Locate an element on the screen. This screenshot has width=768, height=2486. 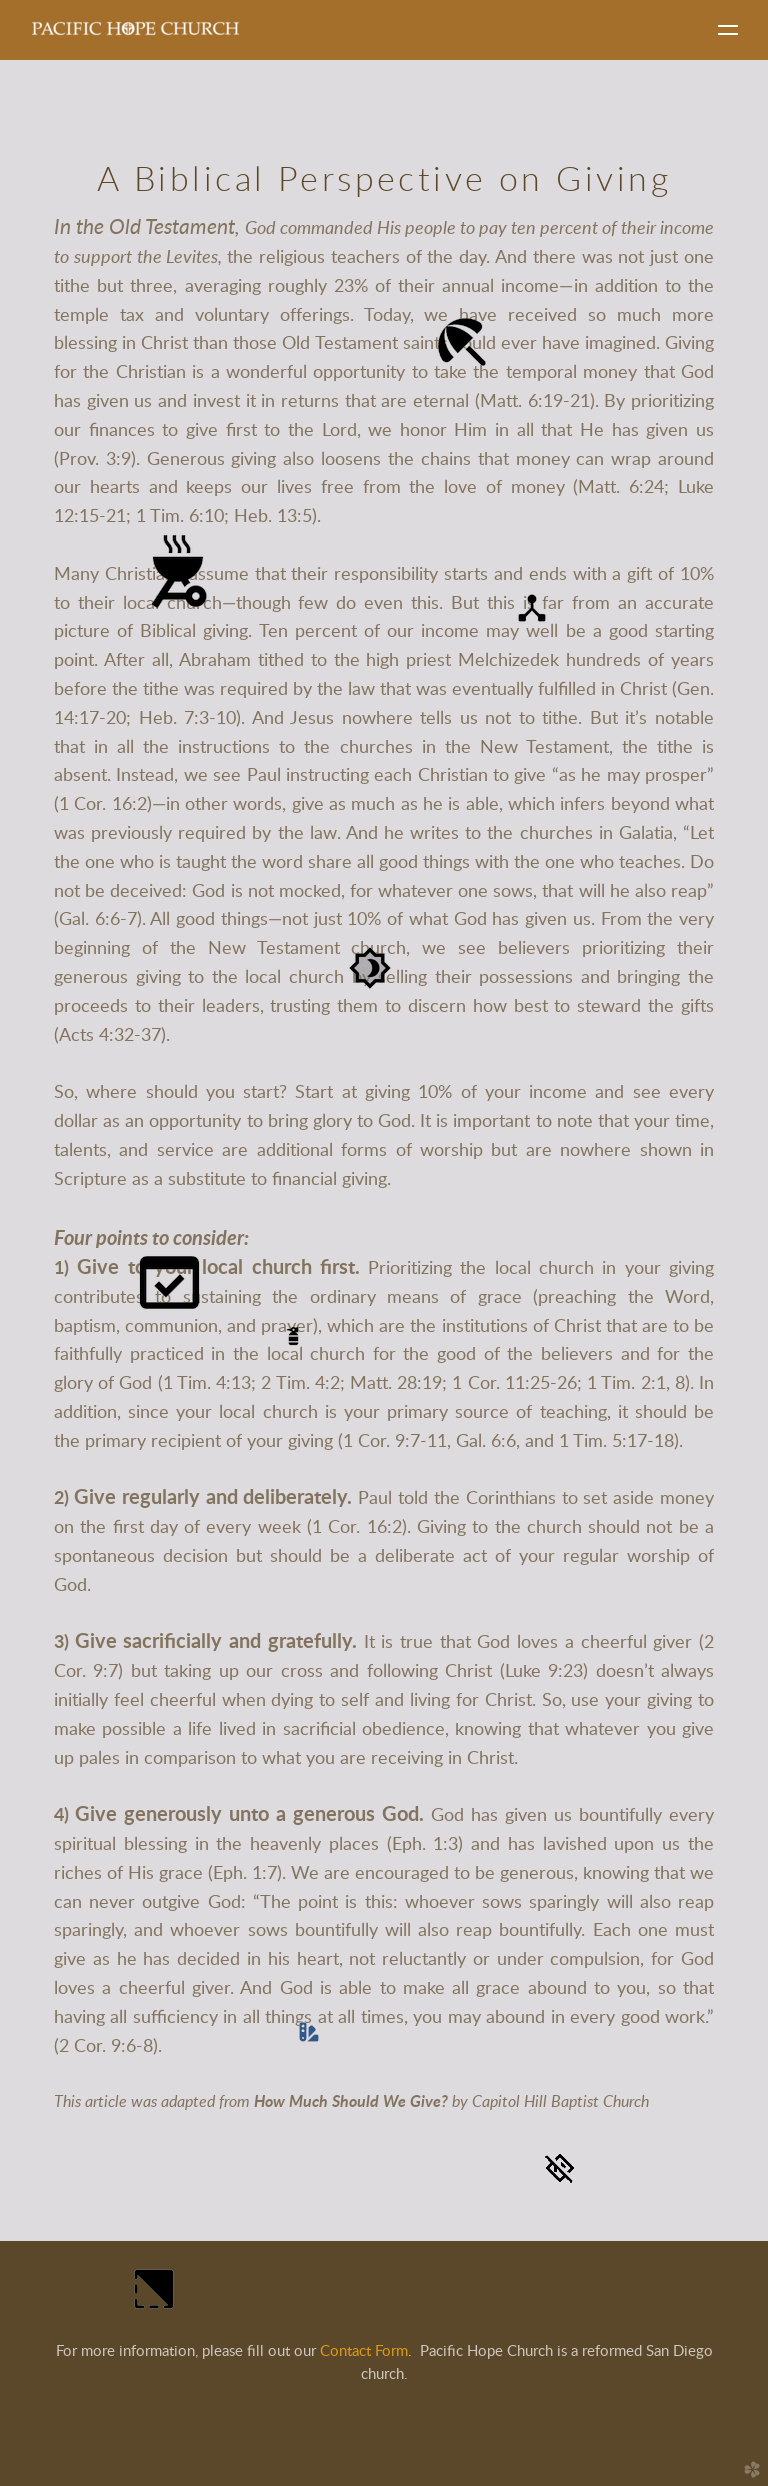
access beach or vacation-related features is located at coordinates (462, 342).